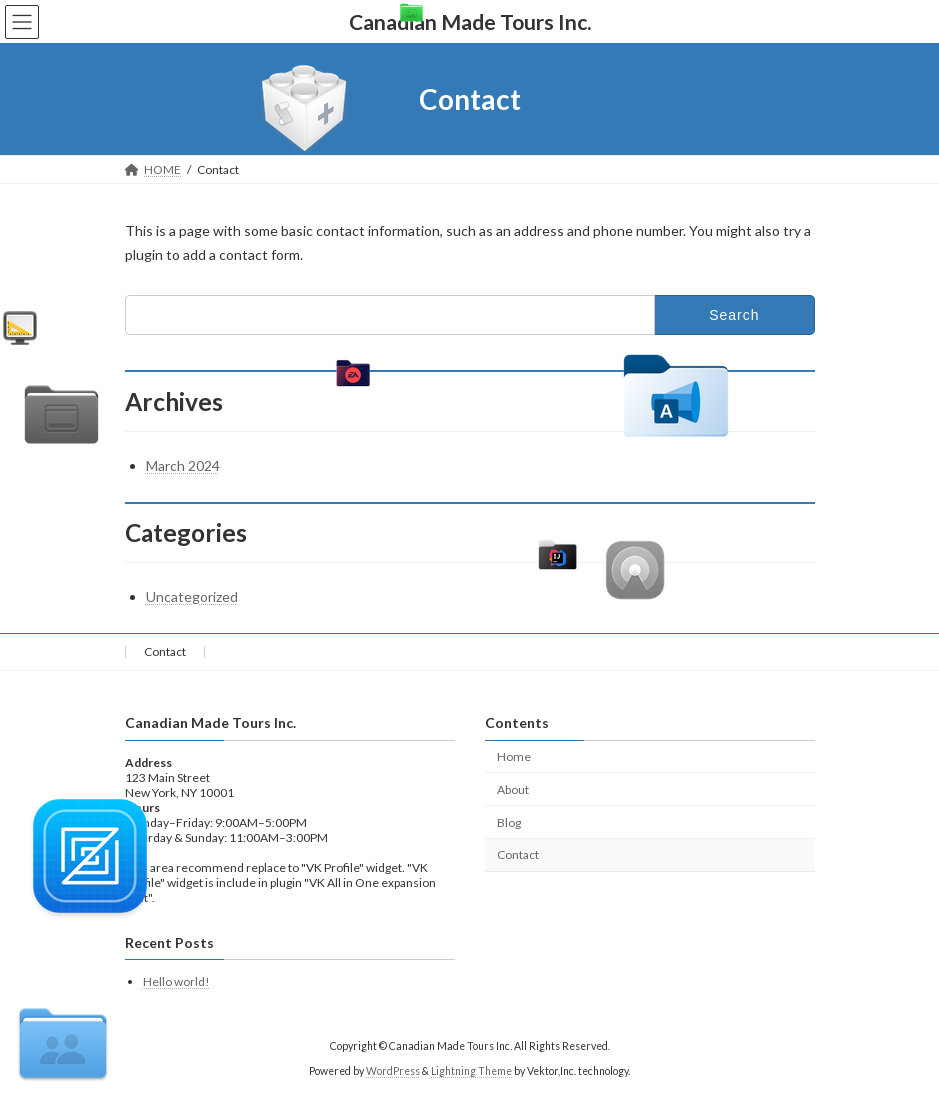  Describe the element at coordinates (304, 108) in the screenshot. I see `scripting addition or plugin component for script editor` at that location.